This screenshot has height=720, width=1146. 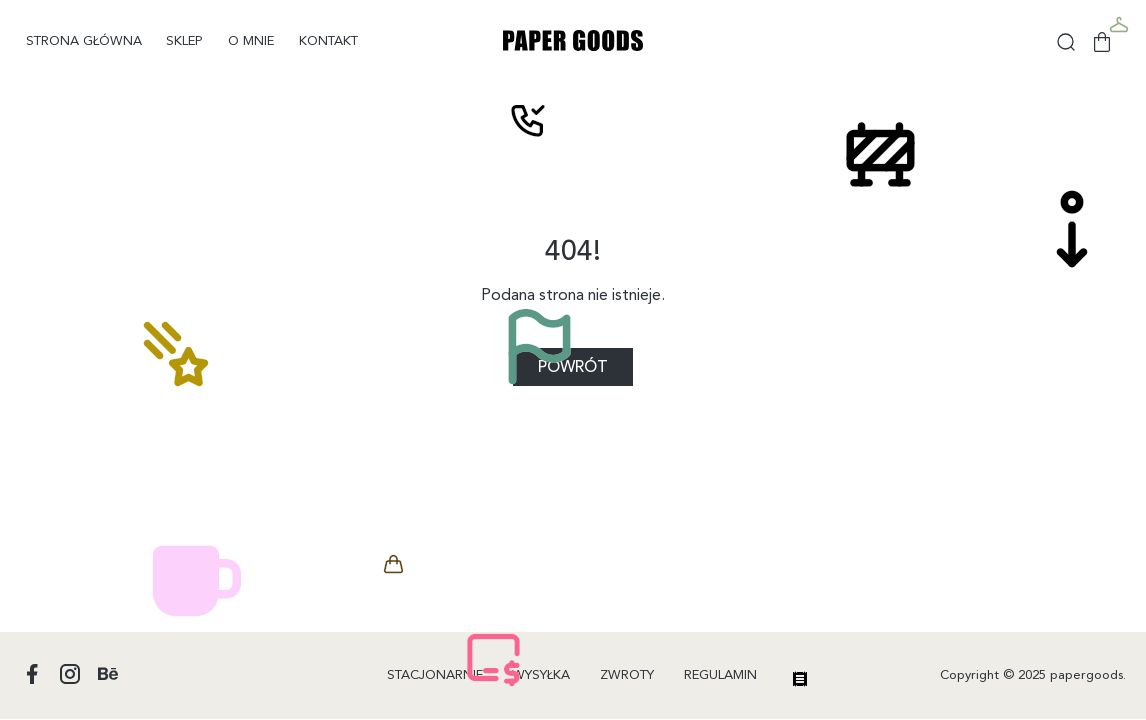 What do you see at coordinates (393, 564) in the screenshot?
I see `view your shopping bag` at bounding box center [393, 564].